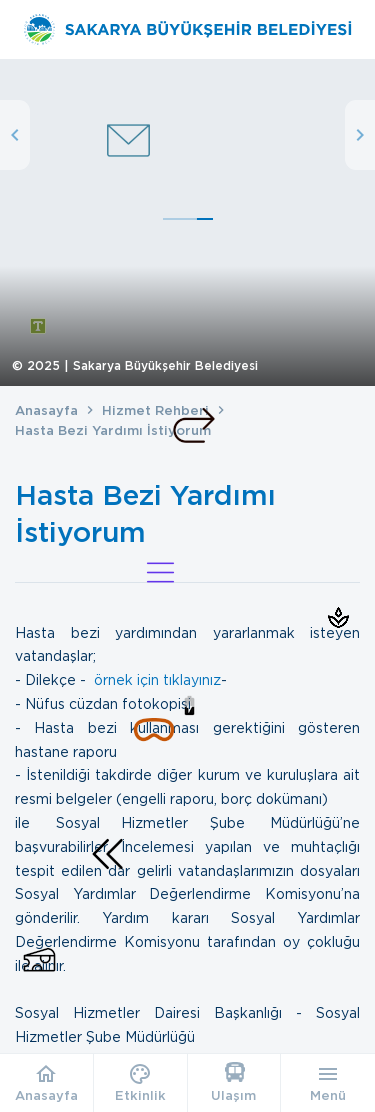 This screenshot has height=1112, width=375. I want to click on access apple vision pro settings, so click(154, 729).